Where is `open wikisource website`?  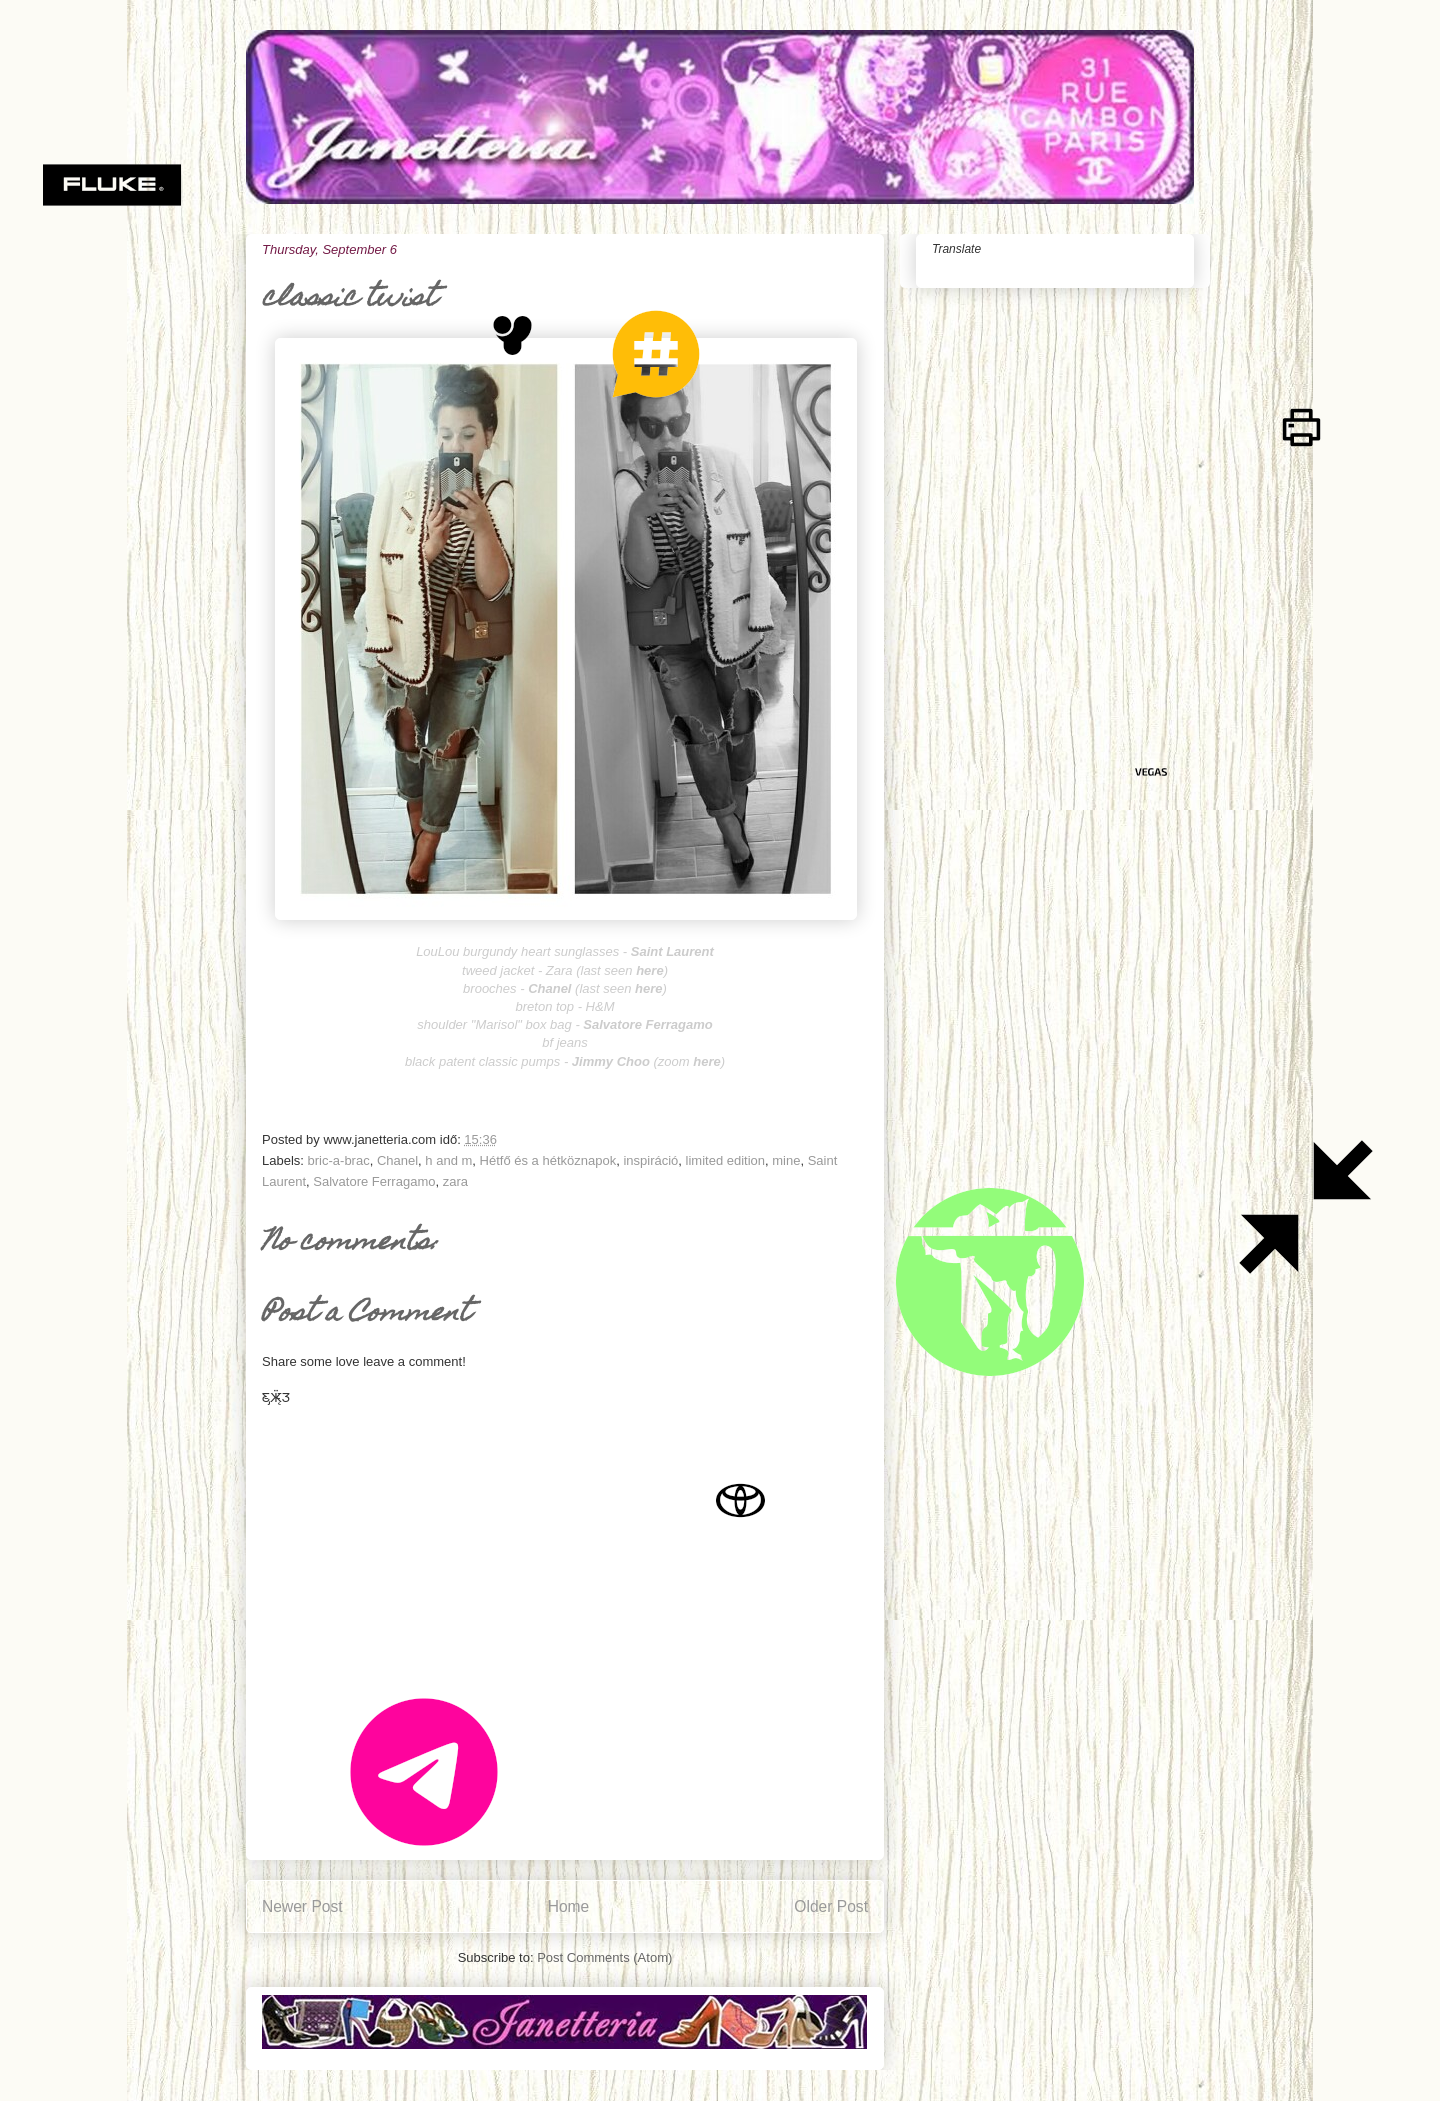 open wikisource website is located at coordinates (990, 1282).